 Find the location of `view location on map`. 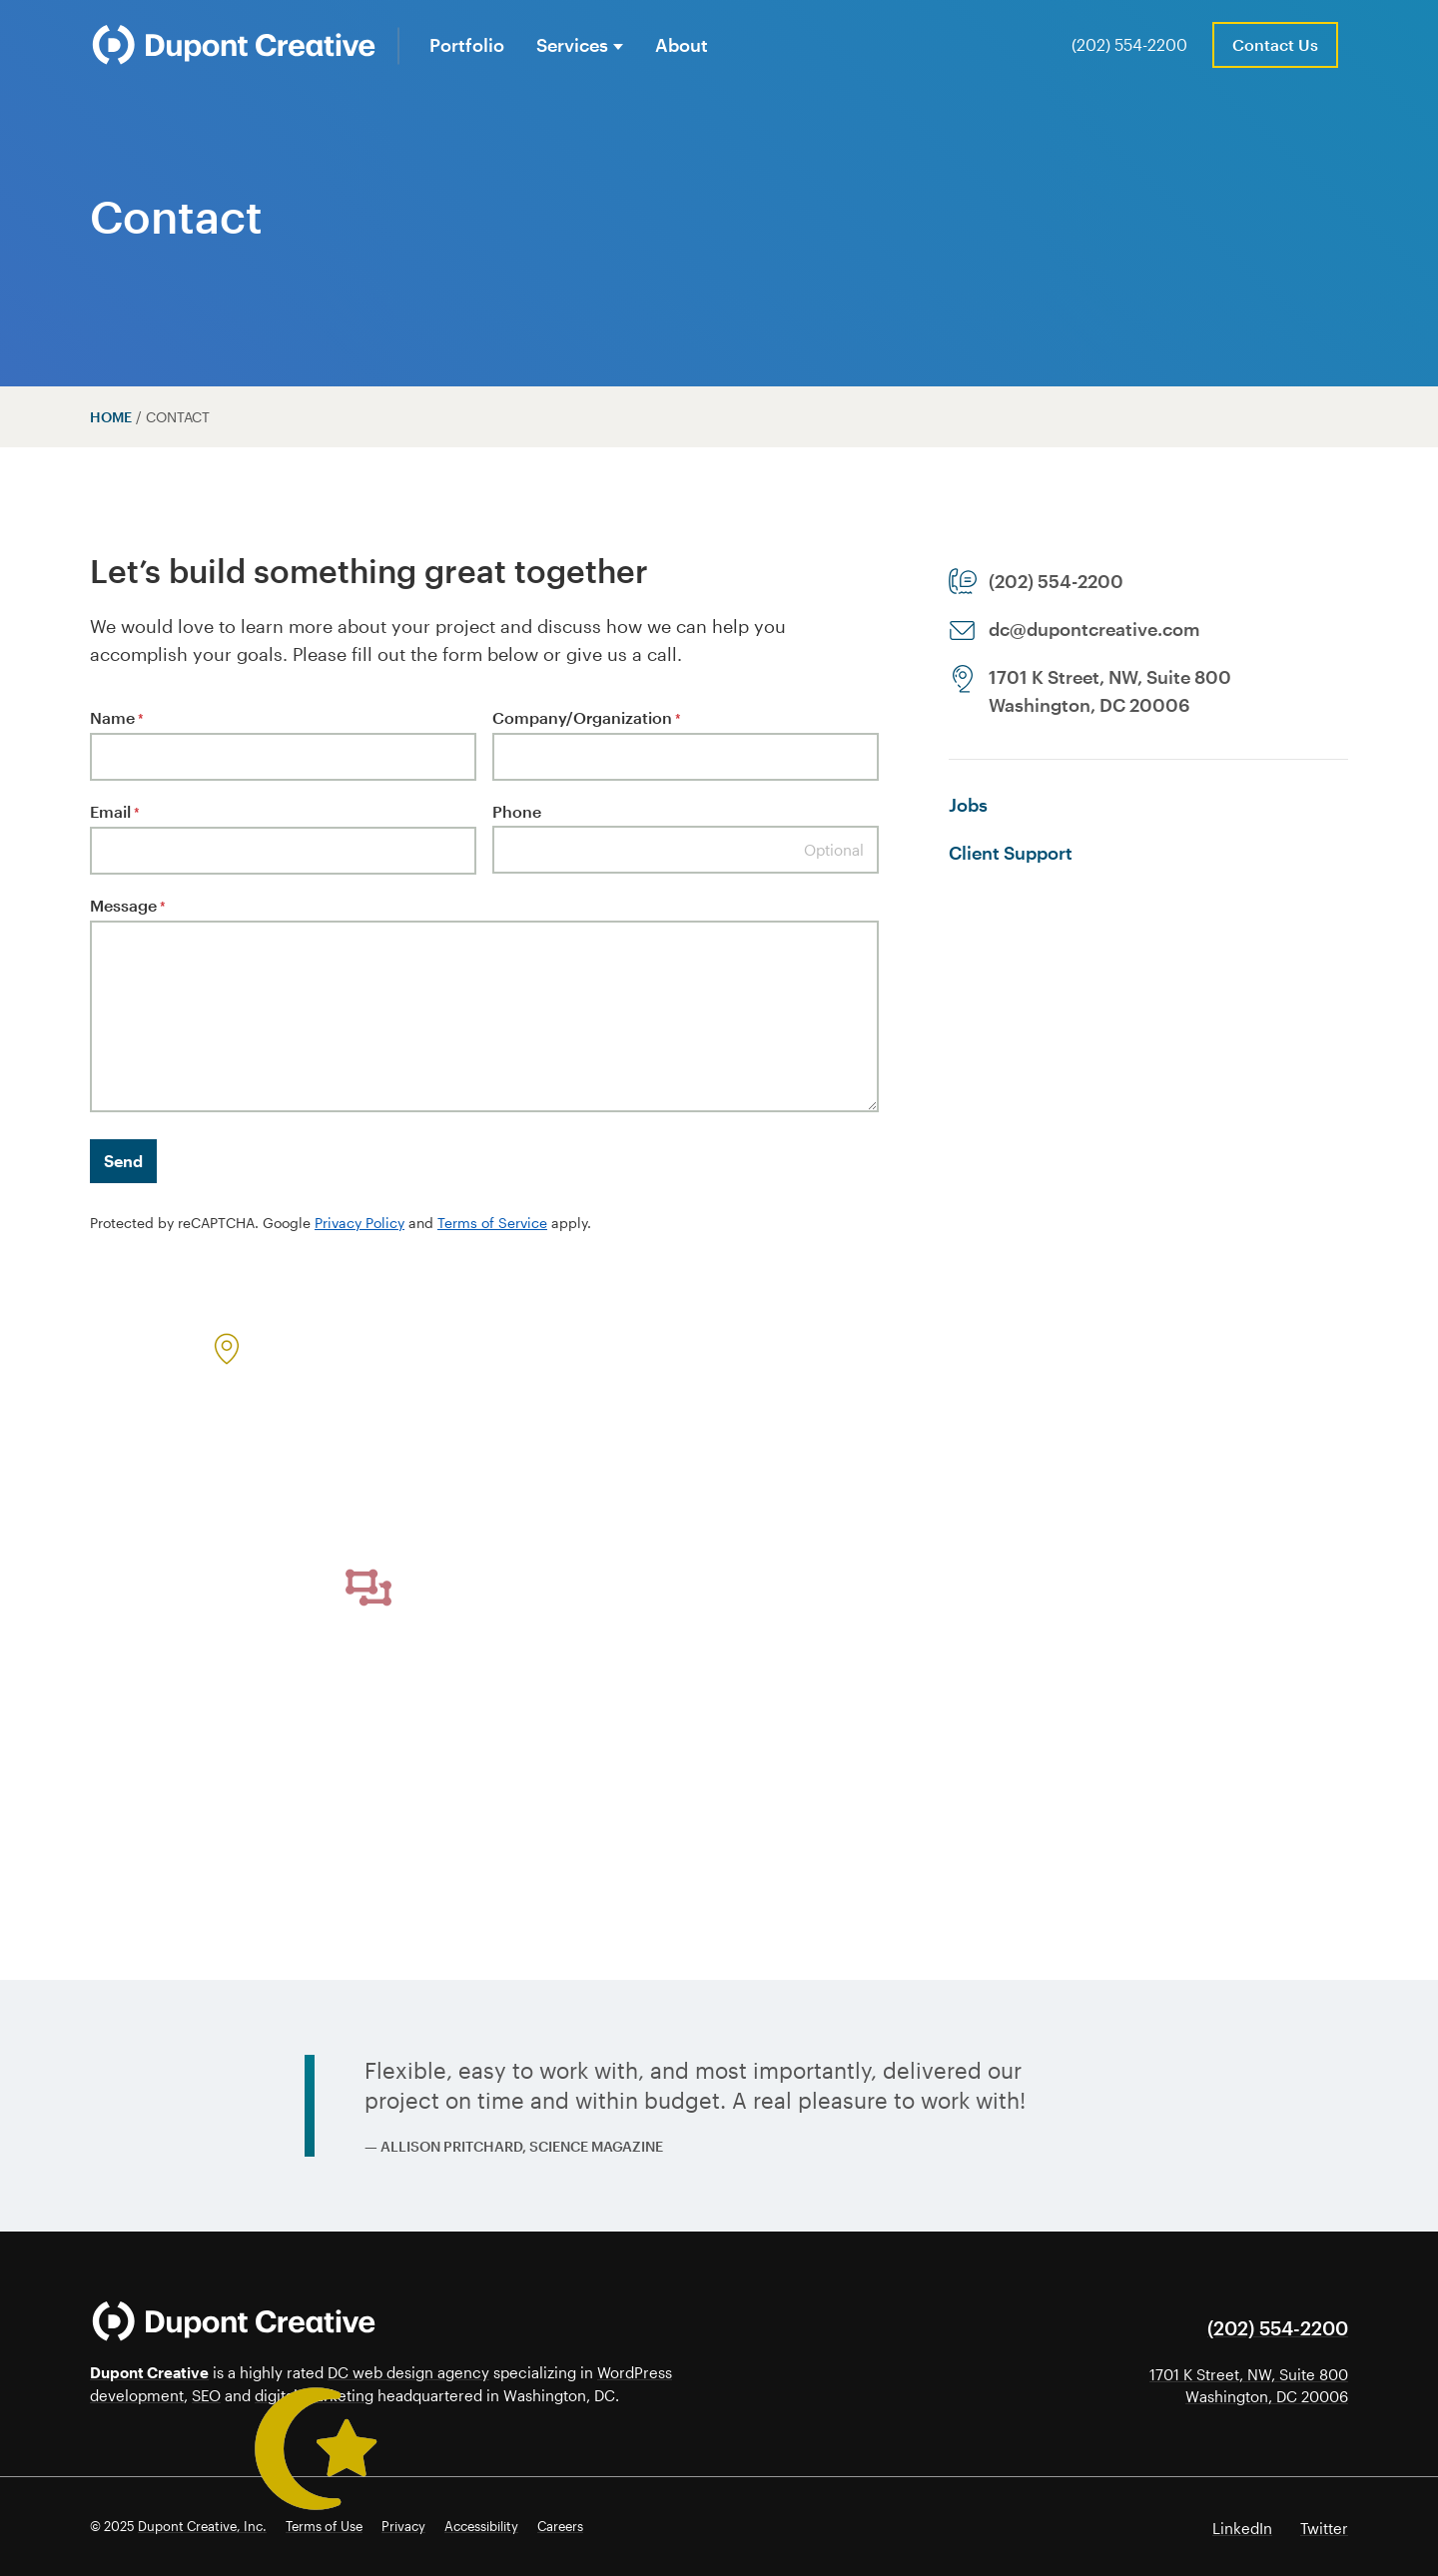

view location on map is located at coordinates (227, 1349).